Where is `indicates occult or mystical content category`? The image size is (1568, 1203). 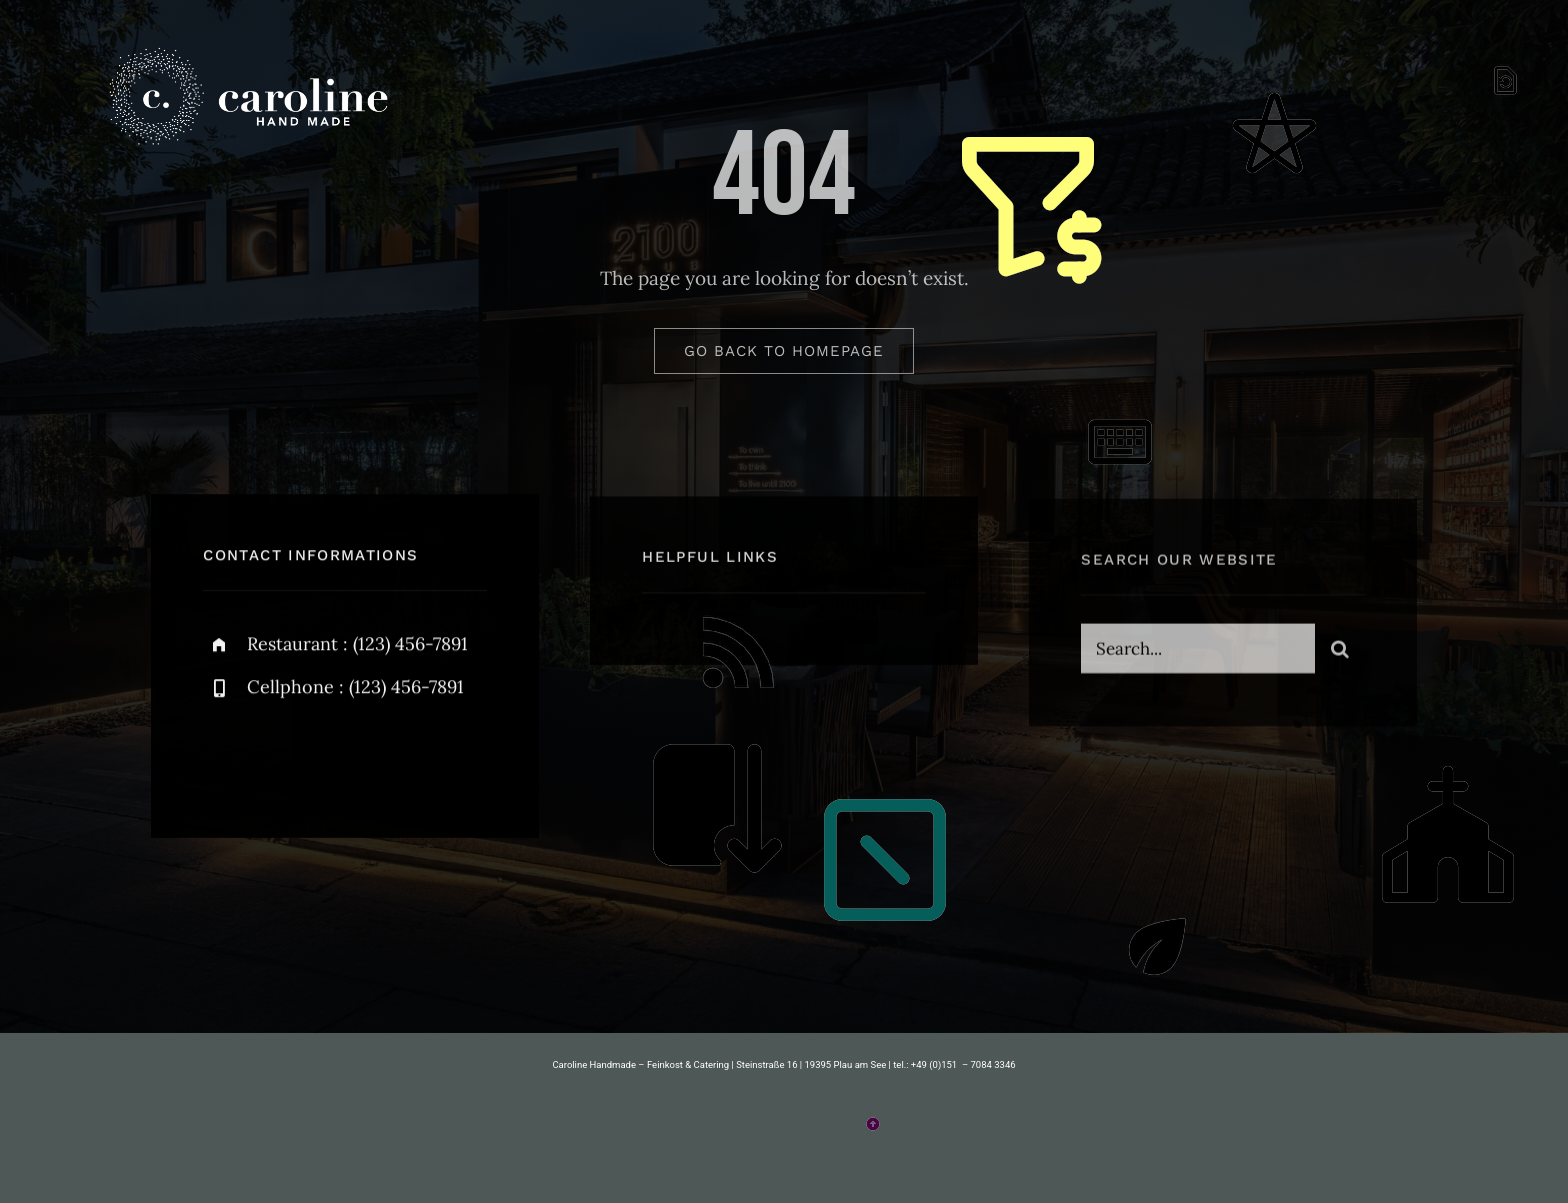
indicates occult or mystical content category is located at coordinates (1274, 137).